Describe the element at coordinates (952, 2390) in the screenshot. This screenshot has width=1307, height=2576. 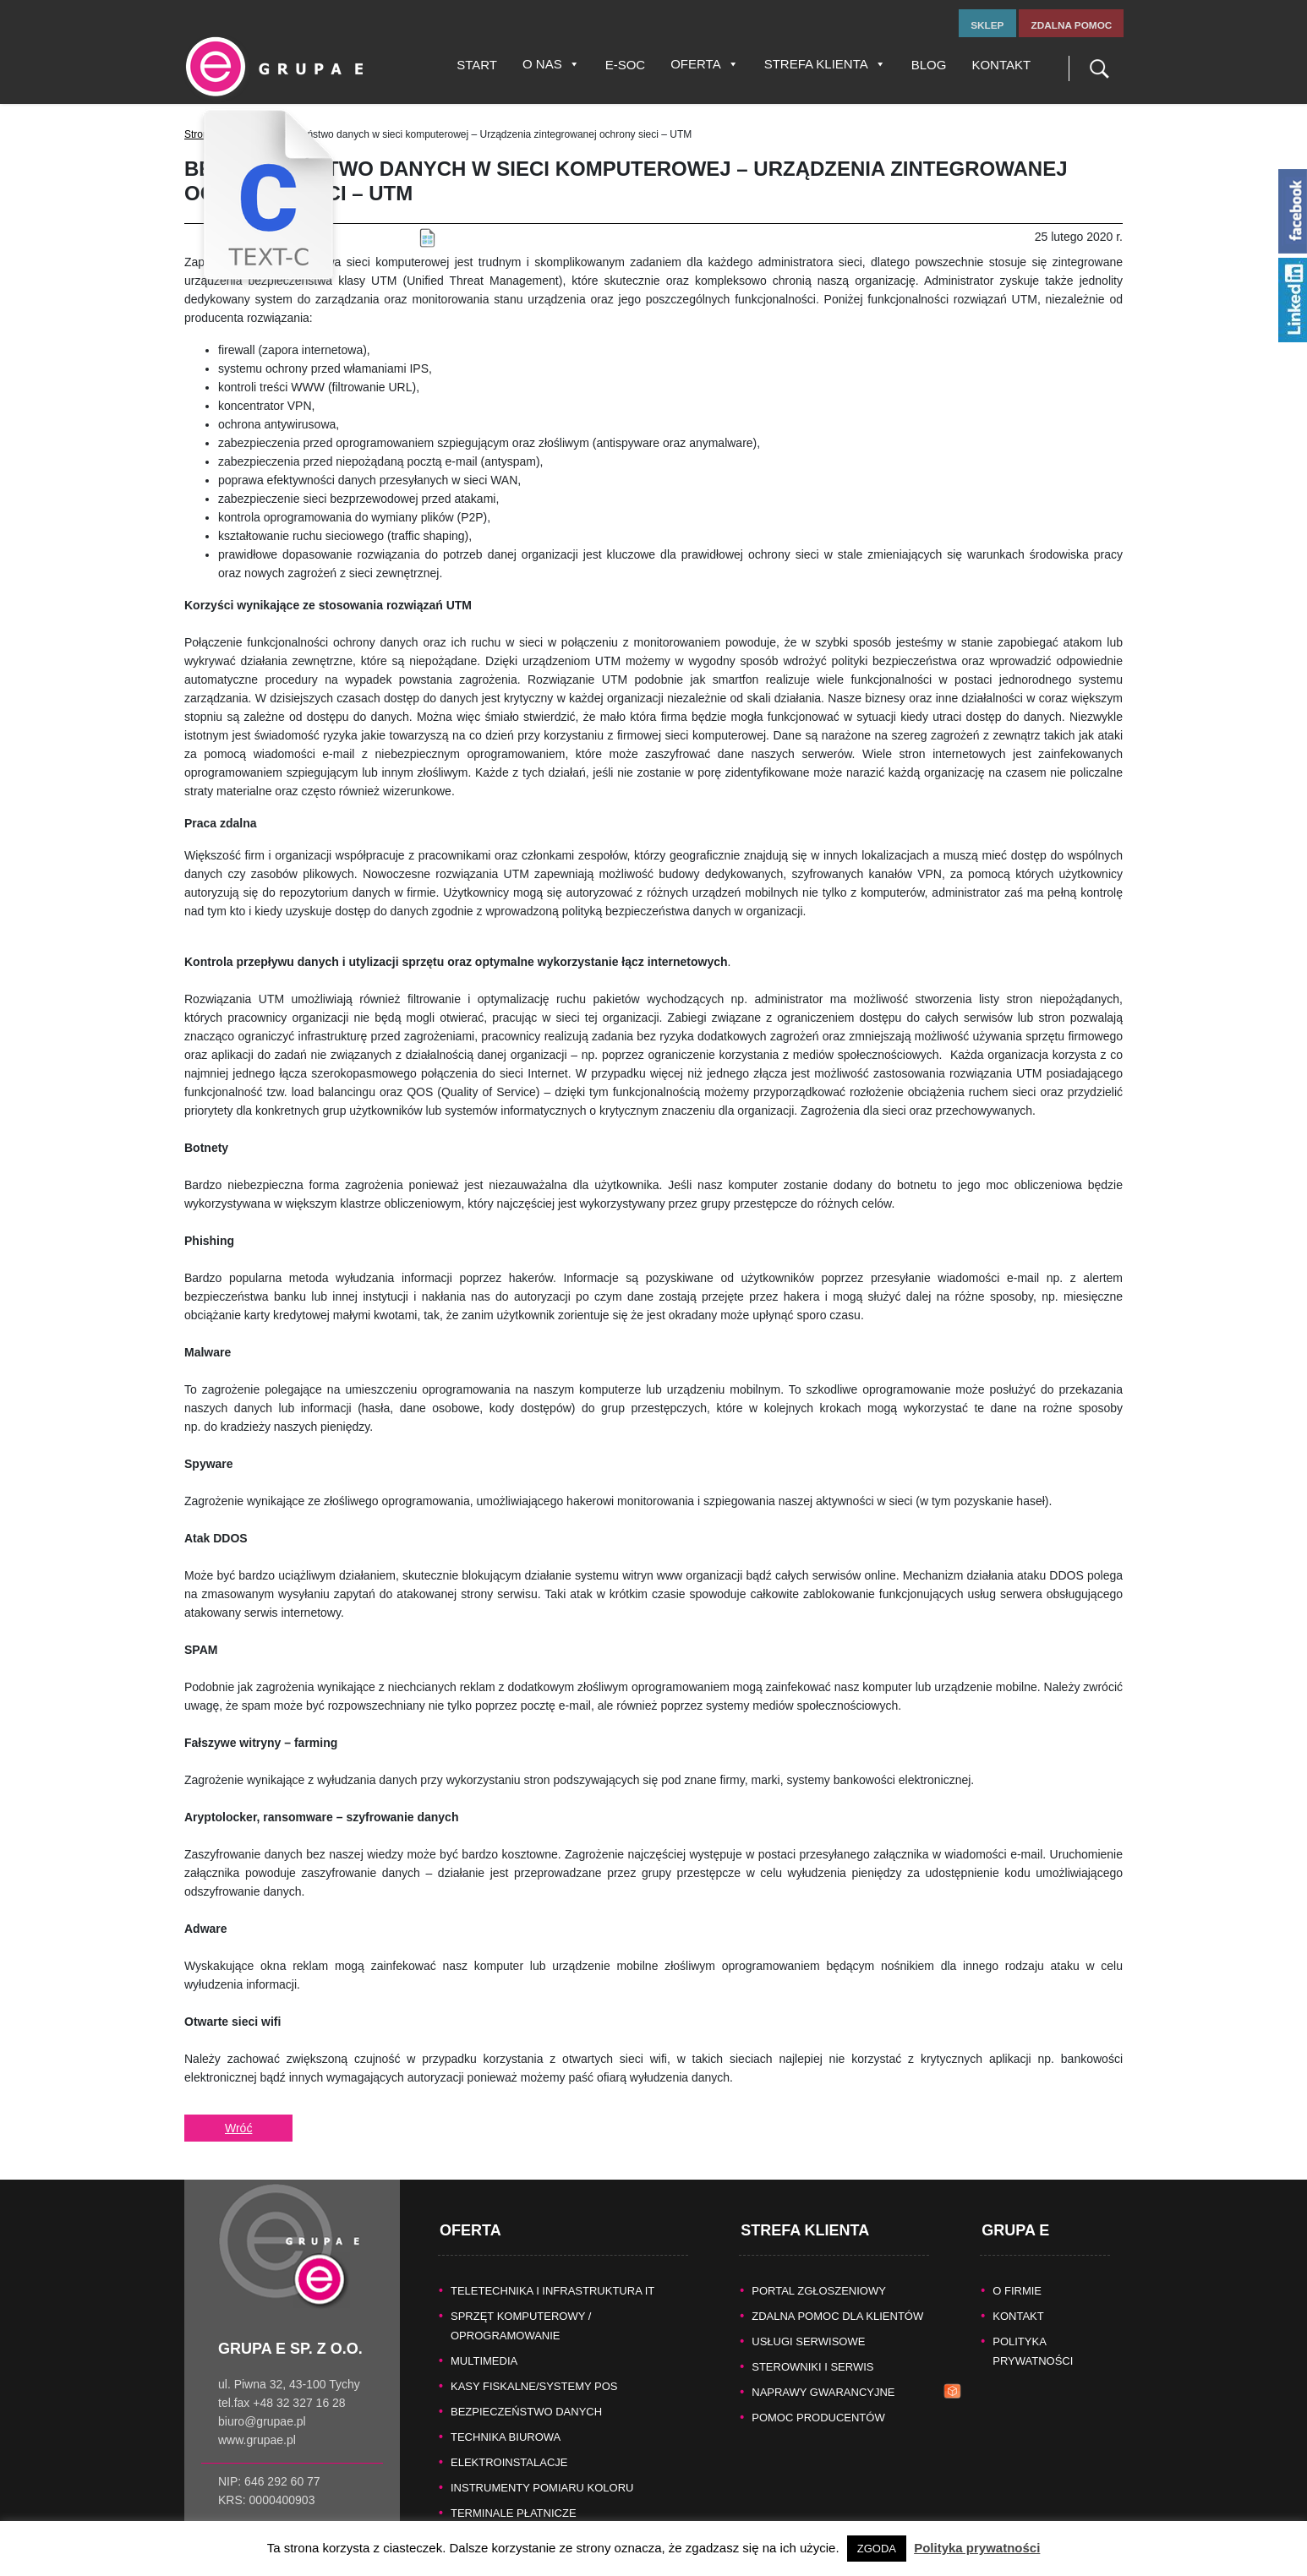
I see `a binary STL 3D model file` at that location.